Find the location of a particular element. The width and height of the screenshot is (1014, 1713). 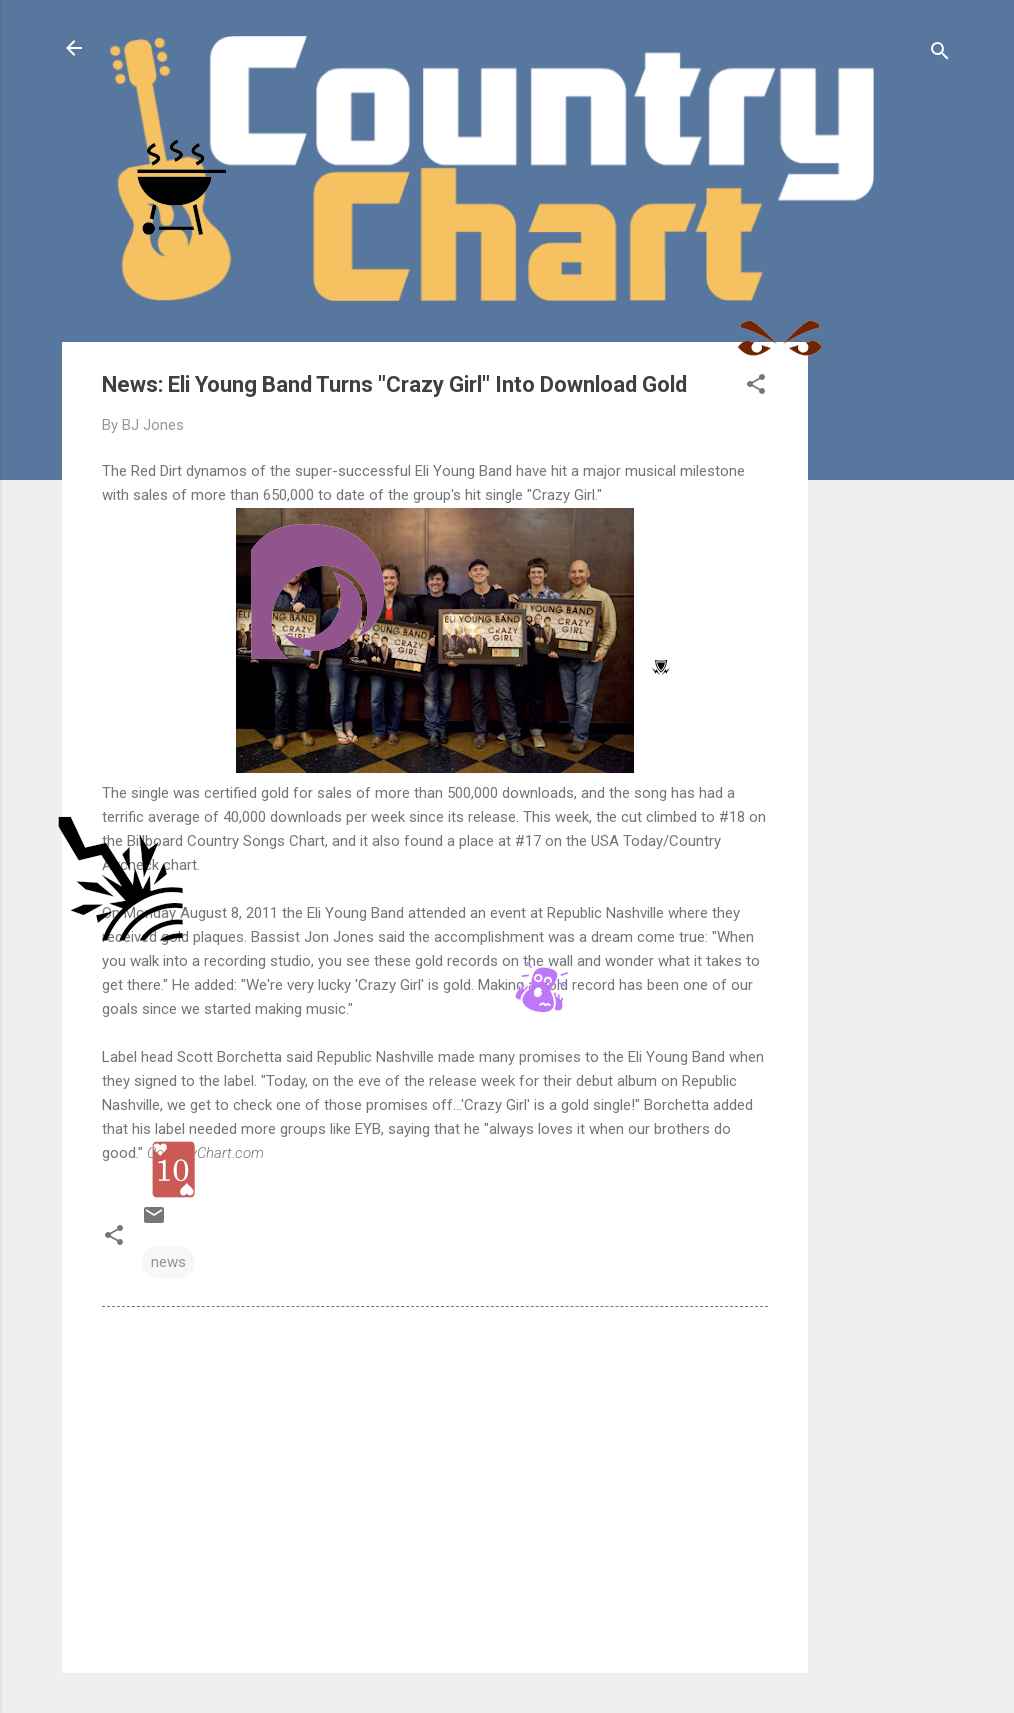

browse outdoor cooking or grilling recipes is located at coordinates (180, 187).